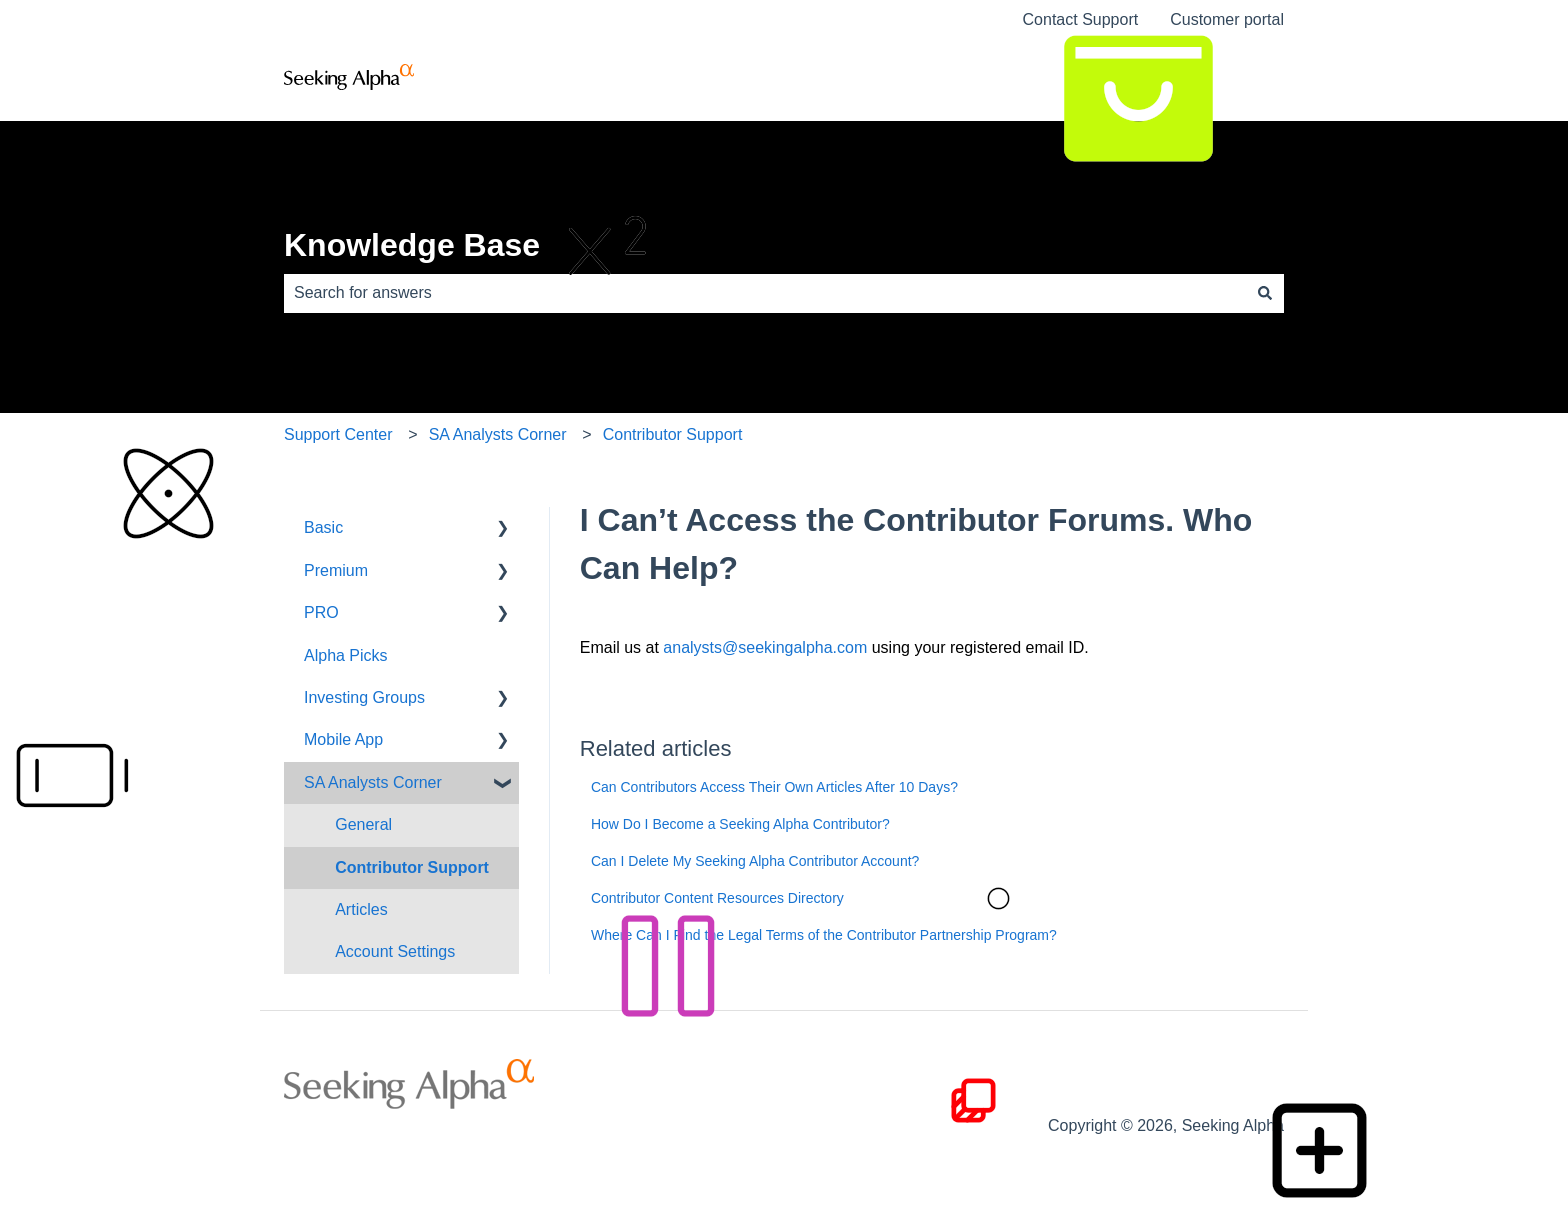 This screenshot has height=1230, width=1568. I want to click on add a new item or entry, so click(1319, 1150).